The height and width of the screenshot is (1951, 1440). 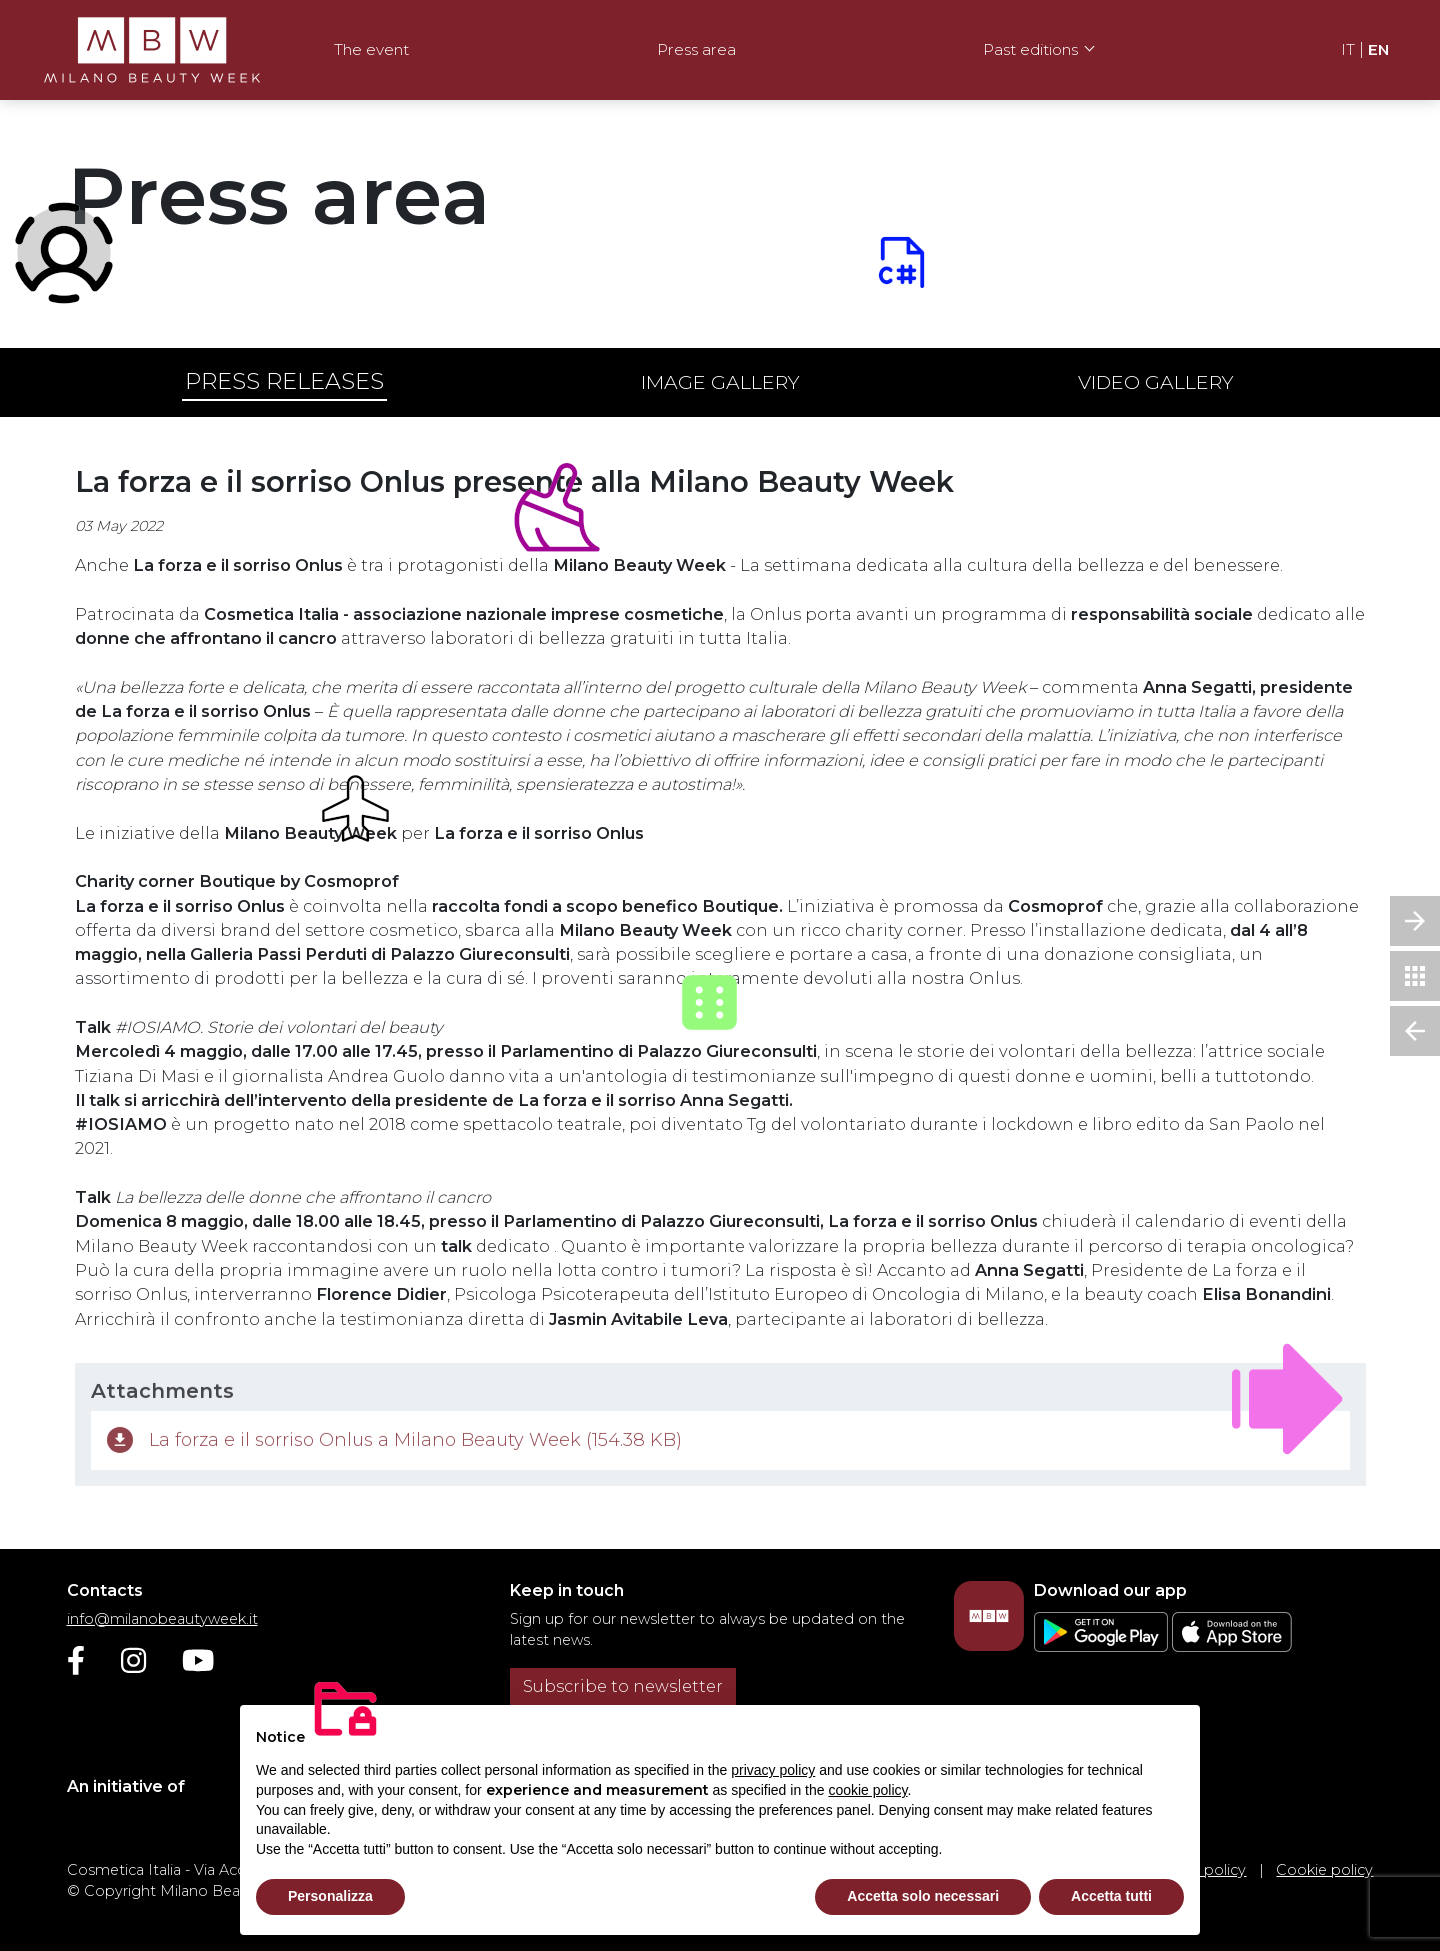 What do you see at coordinates (355, 808) in the screenshot?
I see `enable airplane mode` at bounding box center [355, 808].